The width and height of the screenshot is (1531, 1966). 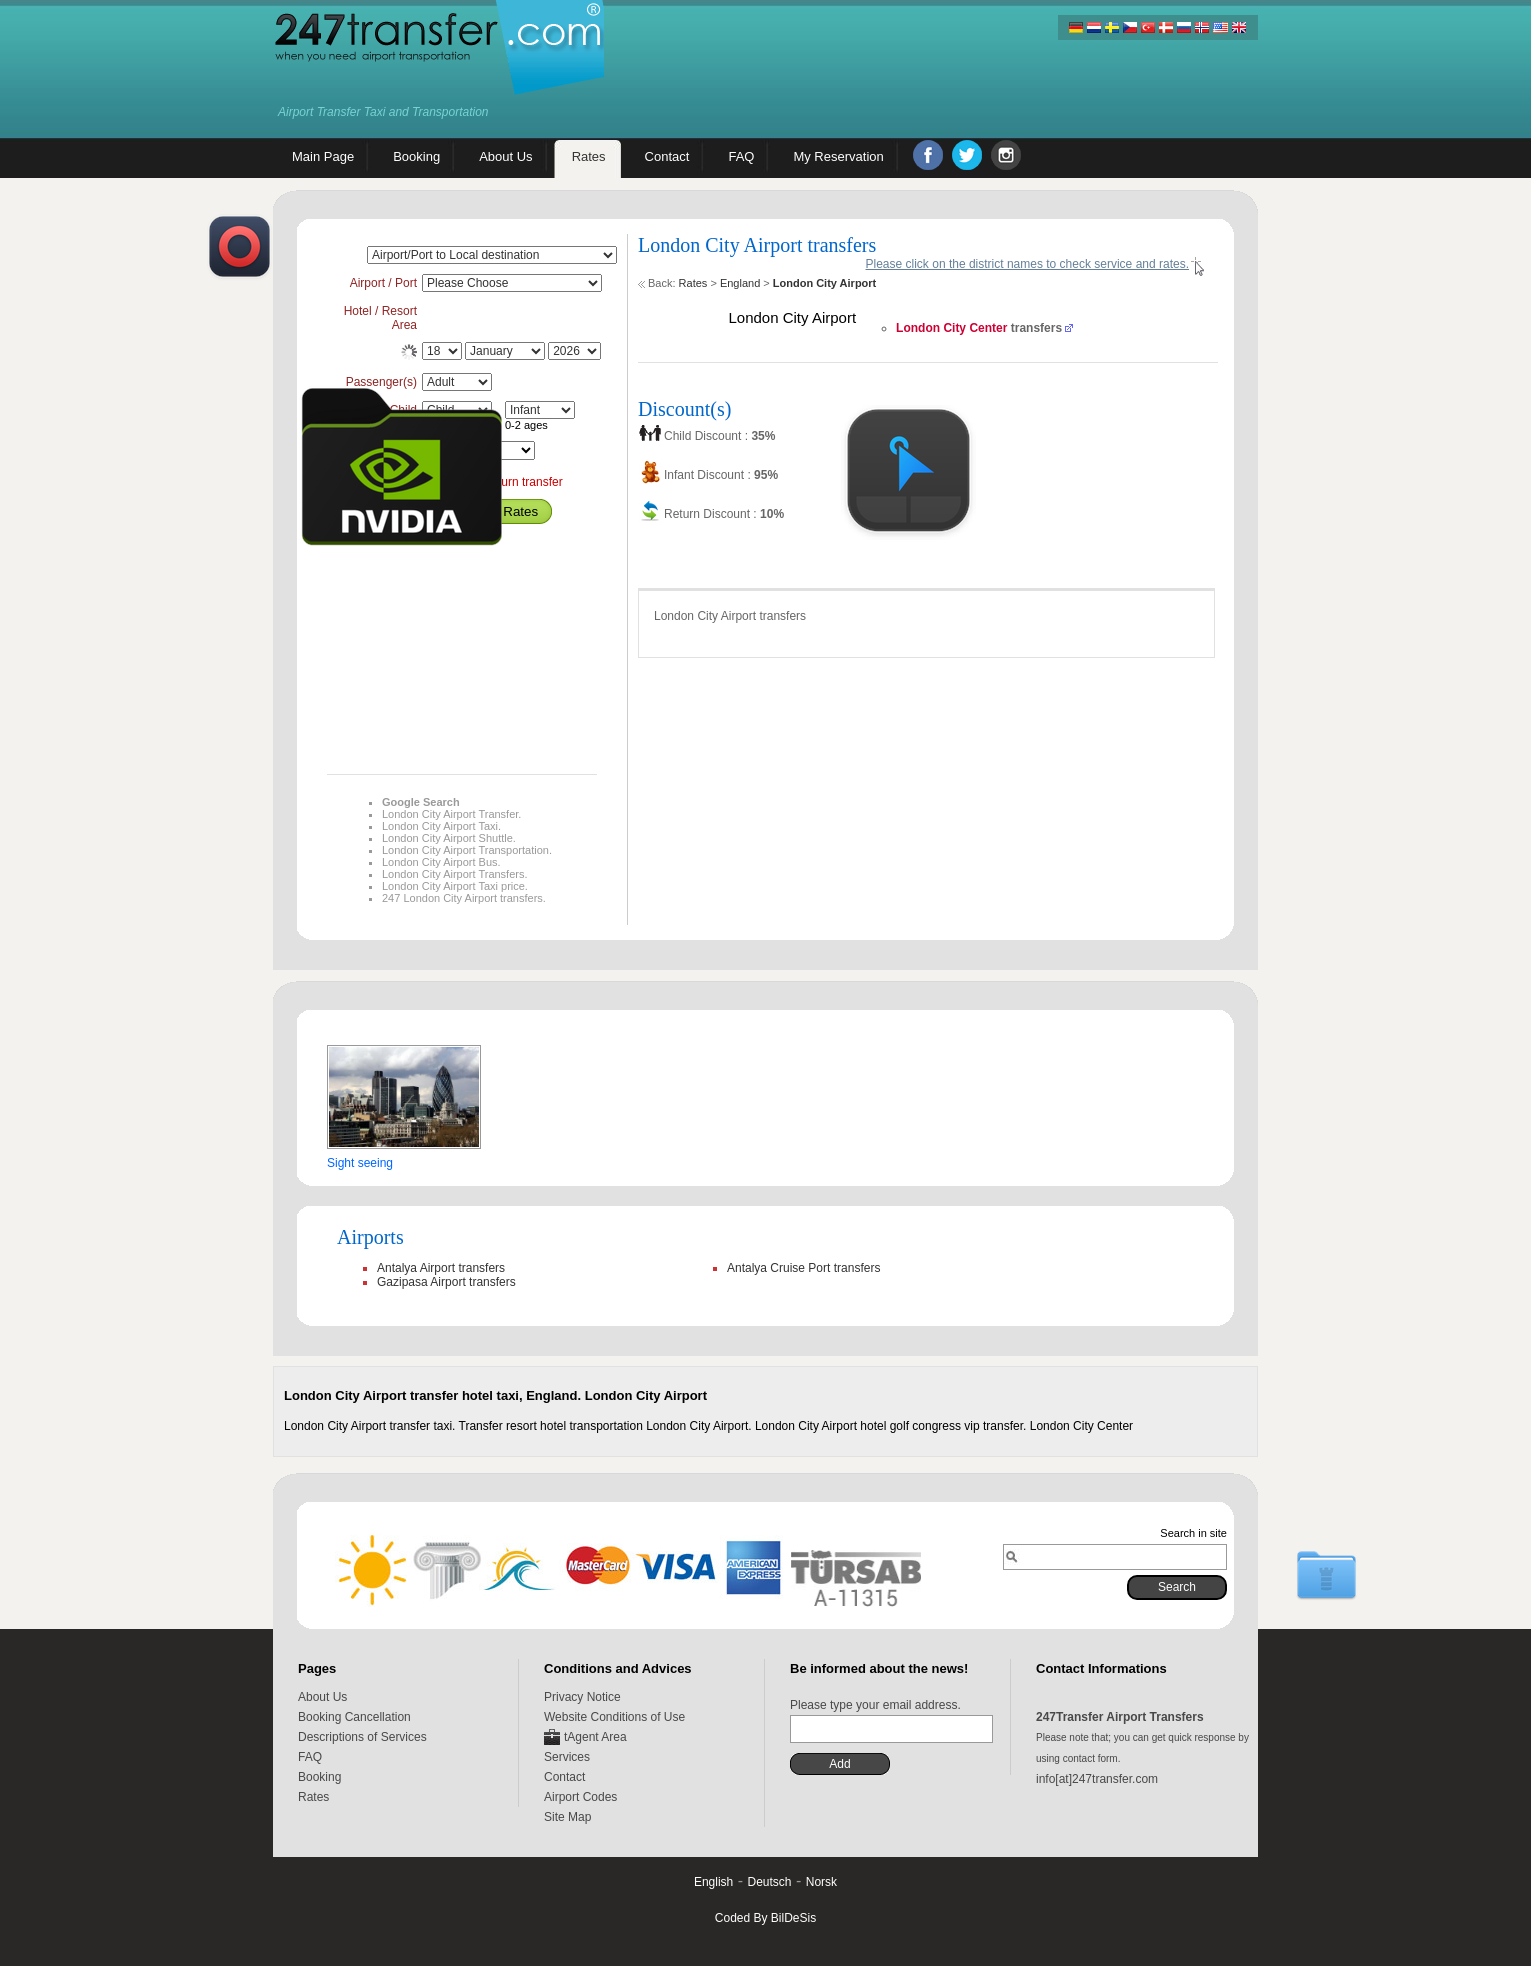 I want to click on open pomotroid pomodoro timer app, so click(x=239, y=246).